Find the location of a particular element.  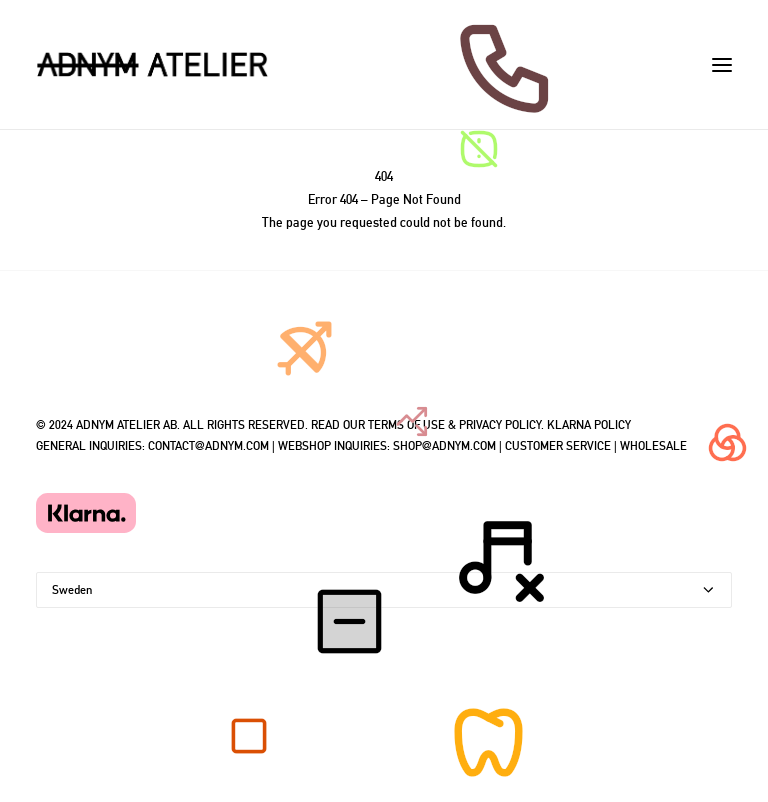

make a phone call is located at coordinates (506, 66).